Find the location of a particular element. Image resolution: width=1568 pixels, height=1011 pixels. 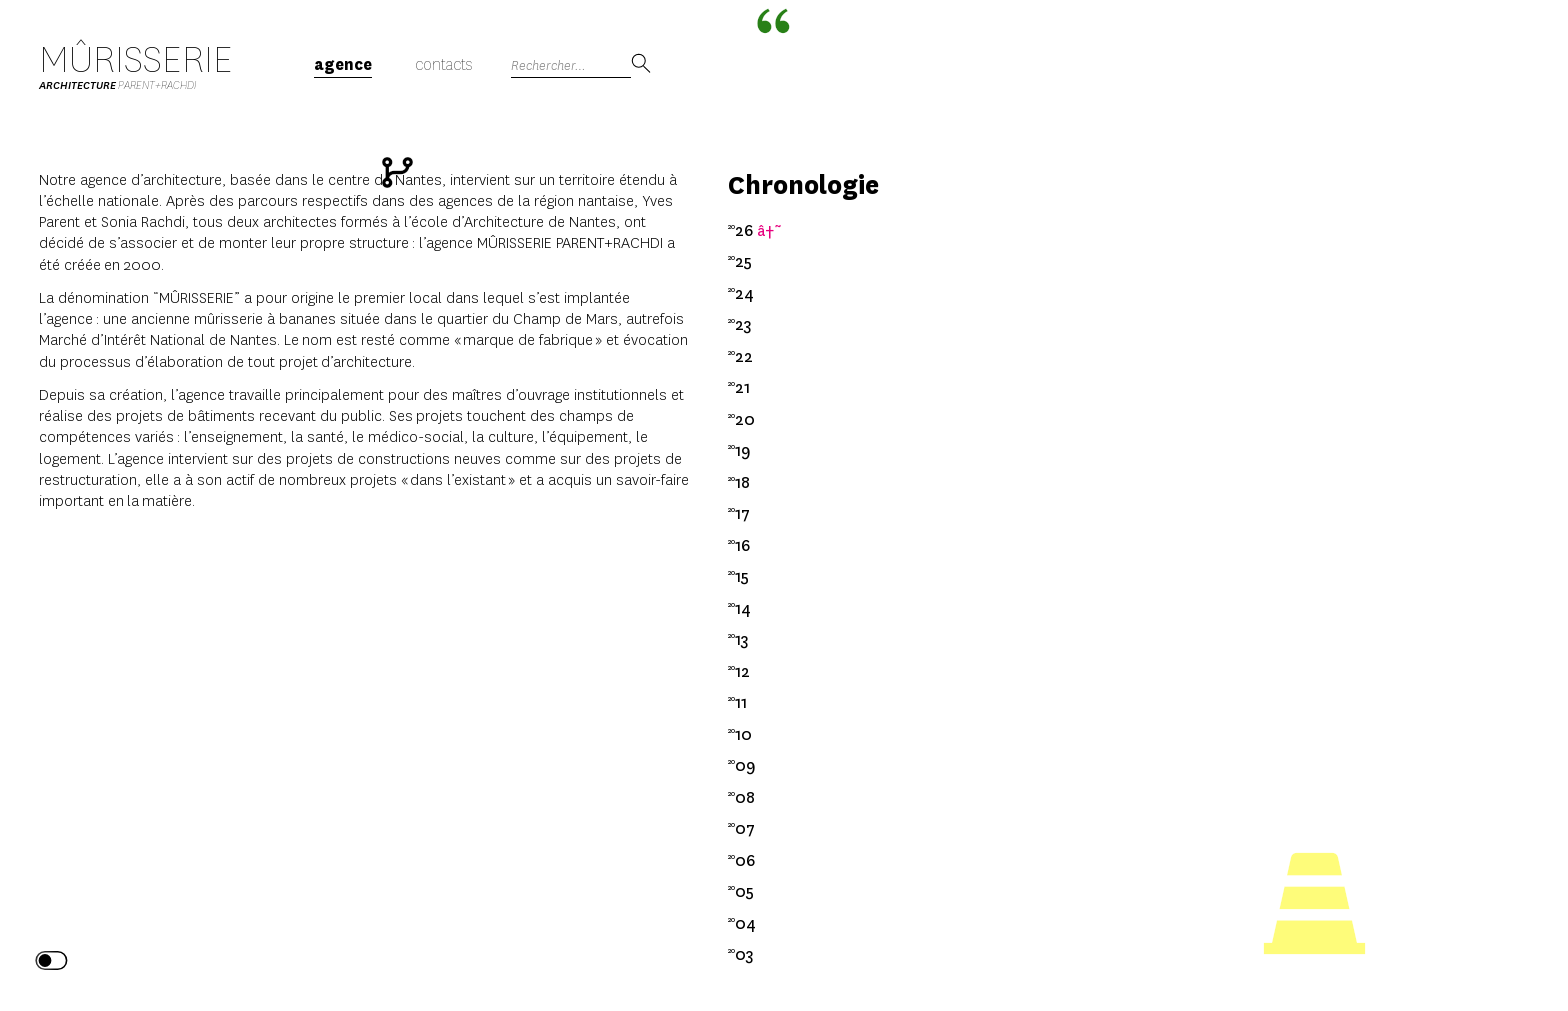

view repository branches is located at coordinates (397, 172).